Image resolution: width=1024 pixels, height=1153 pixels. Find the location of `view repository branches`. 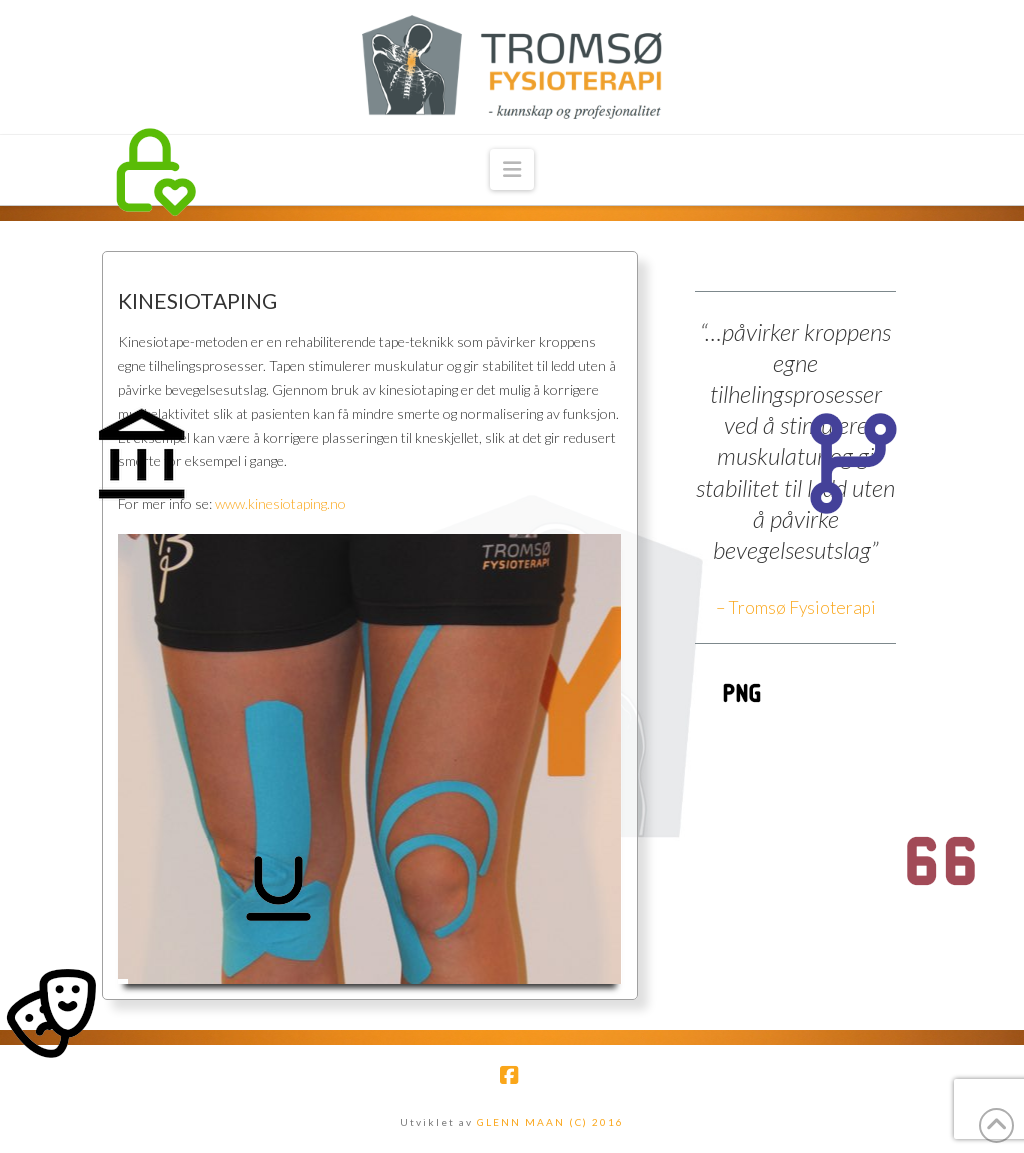

view repository branches is located at coordinates (853, 463).